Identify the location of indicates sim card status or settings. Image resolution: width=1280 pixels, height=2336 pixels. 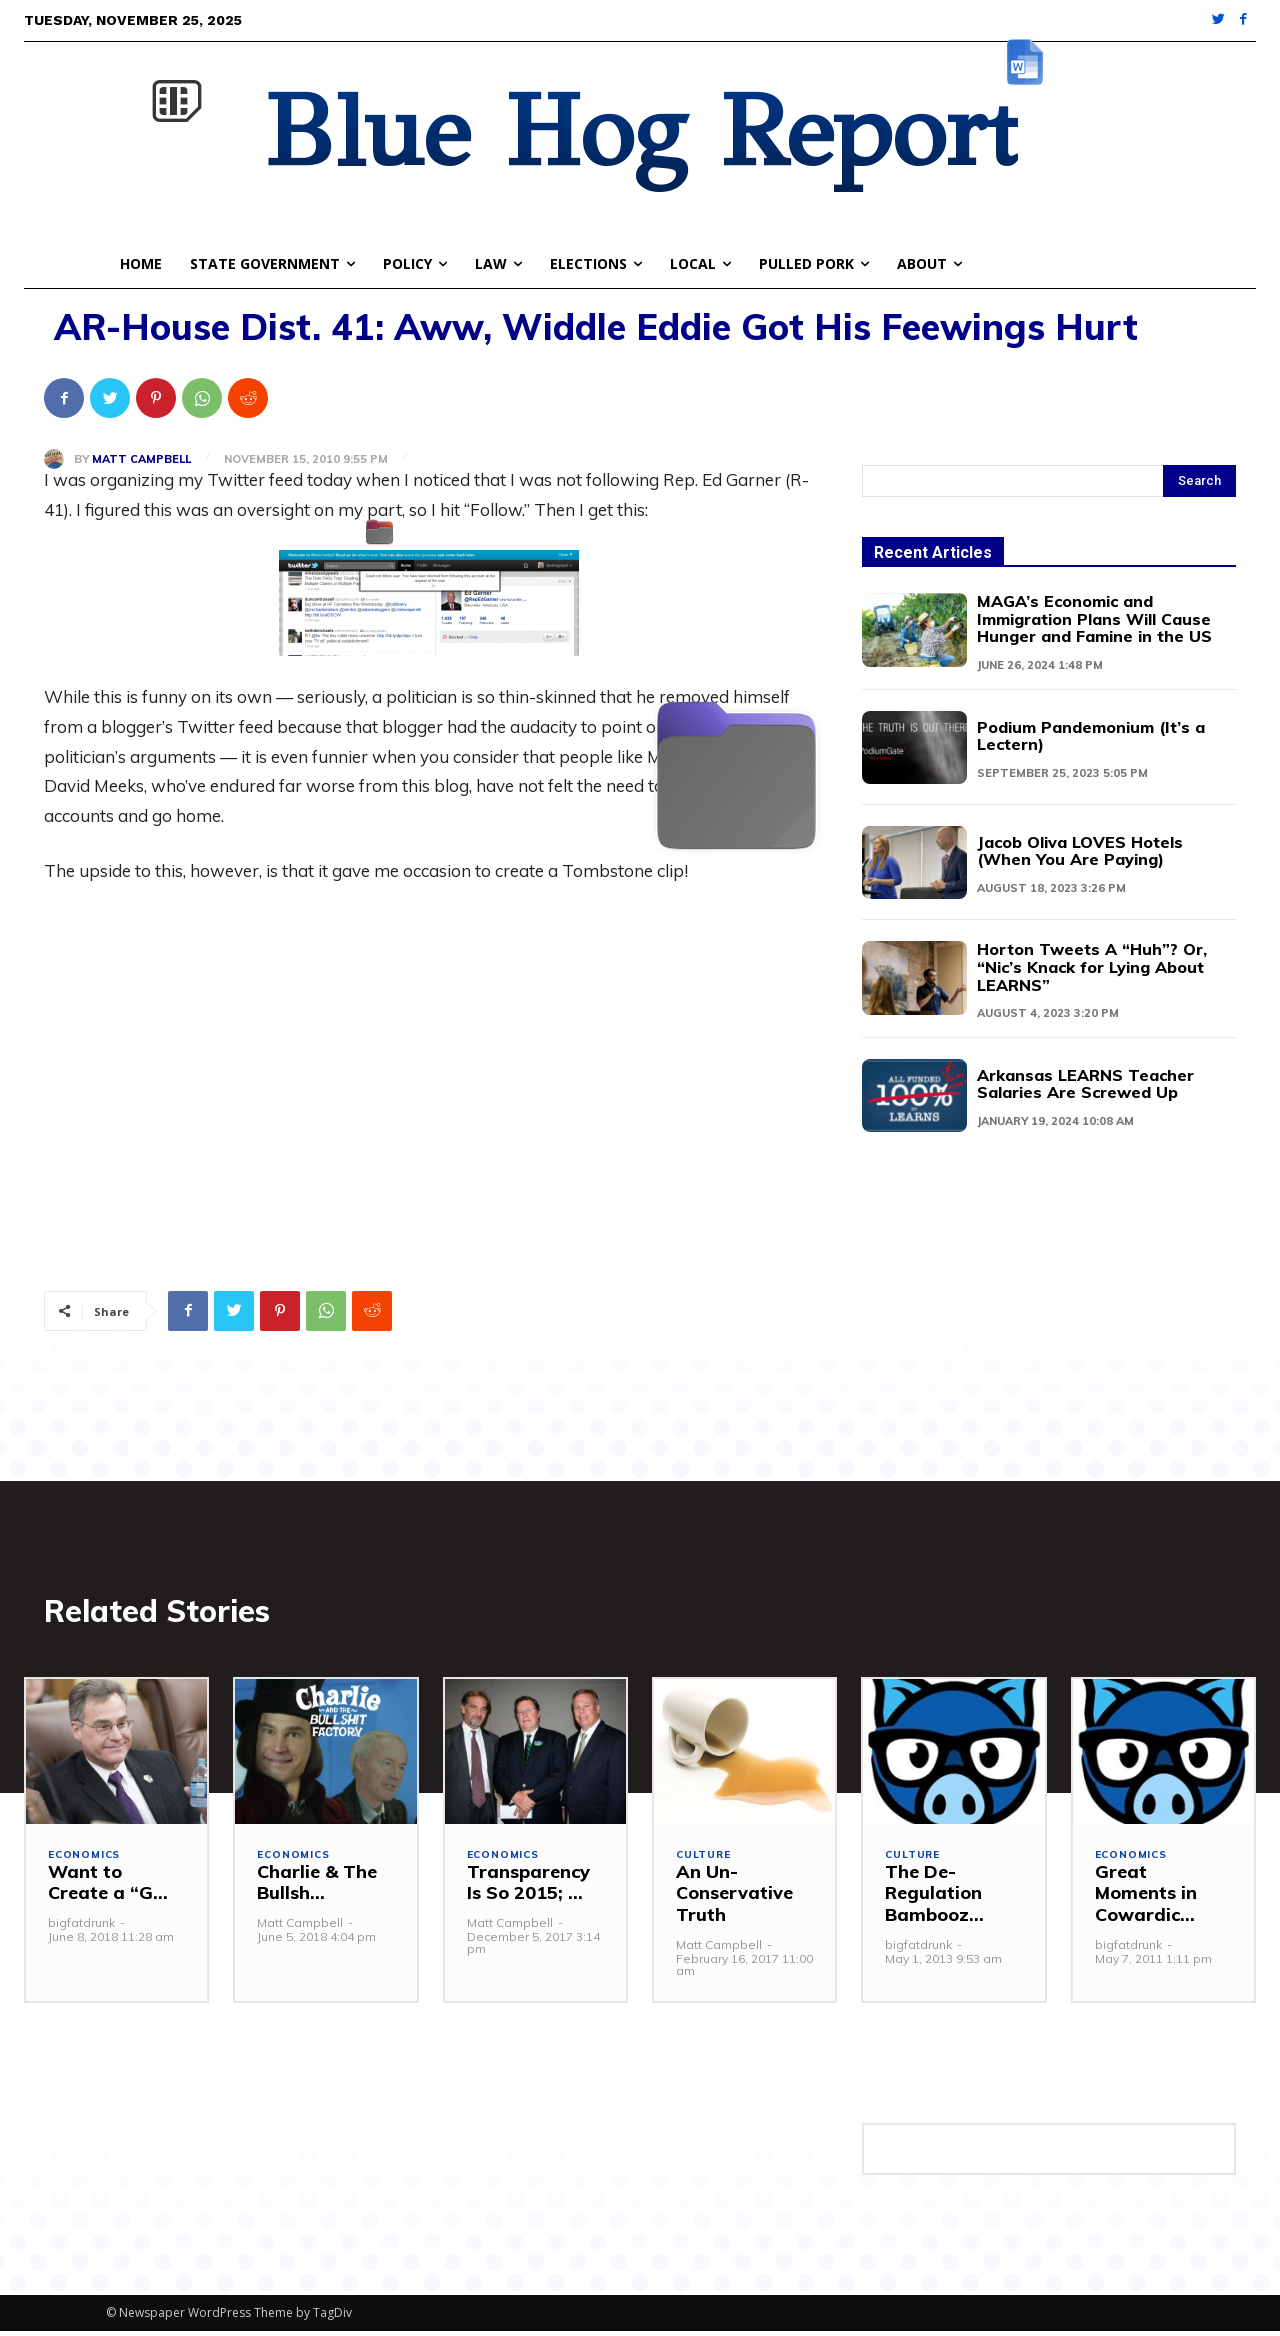
(177, 101).